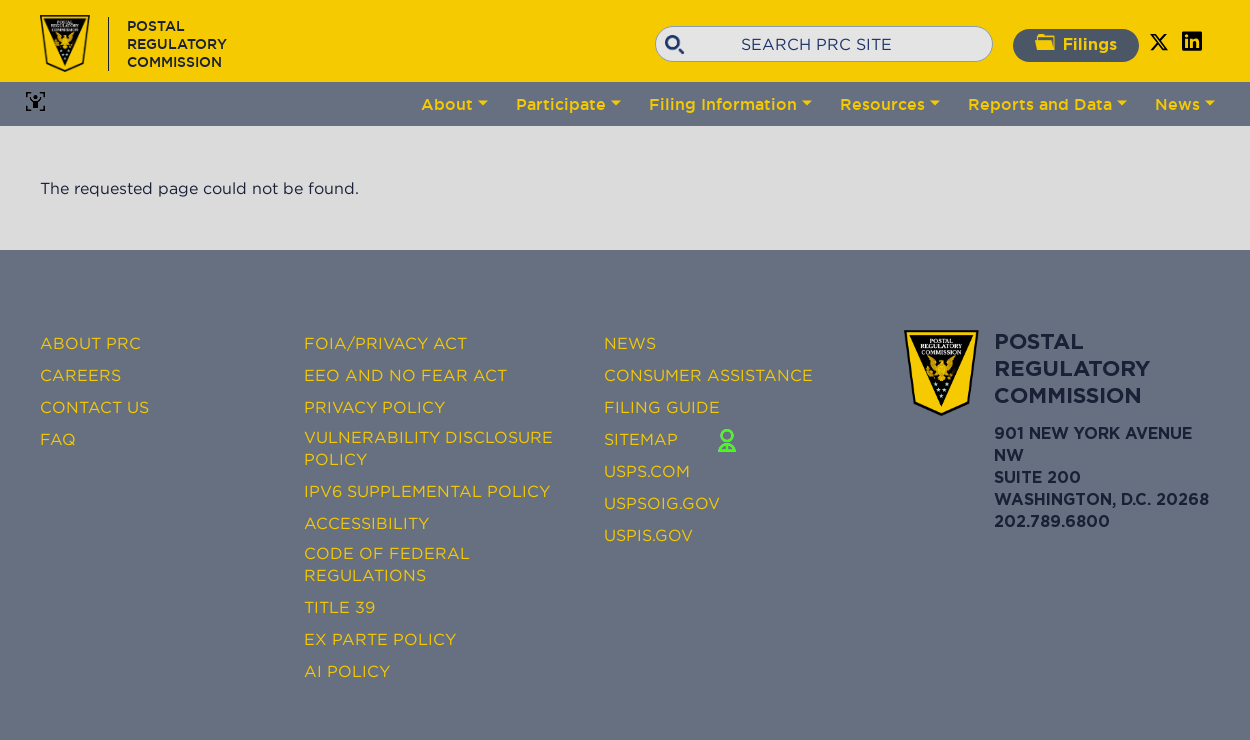  What do you see at coordinates (35, 101) in the screenshot?
I see `scan or verify body biometrics` at bounding box center [35, 101].